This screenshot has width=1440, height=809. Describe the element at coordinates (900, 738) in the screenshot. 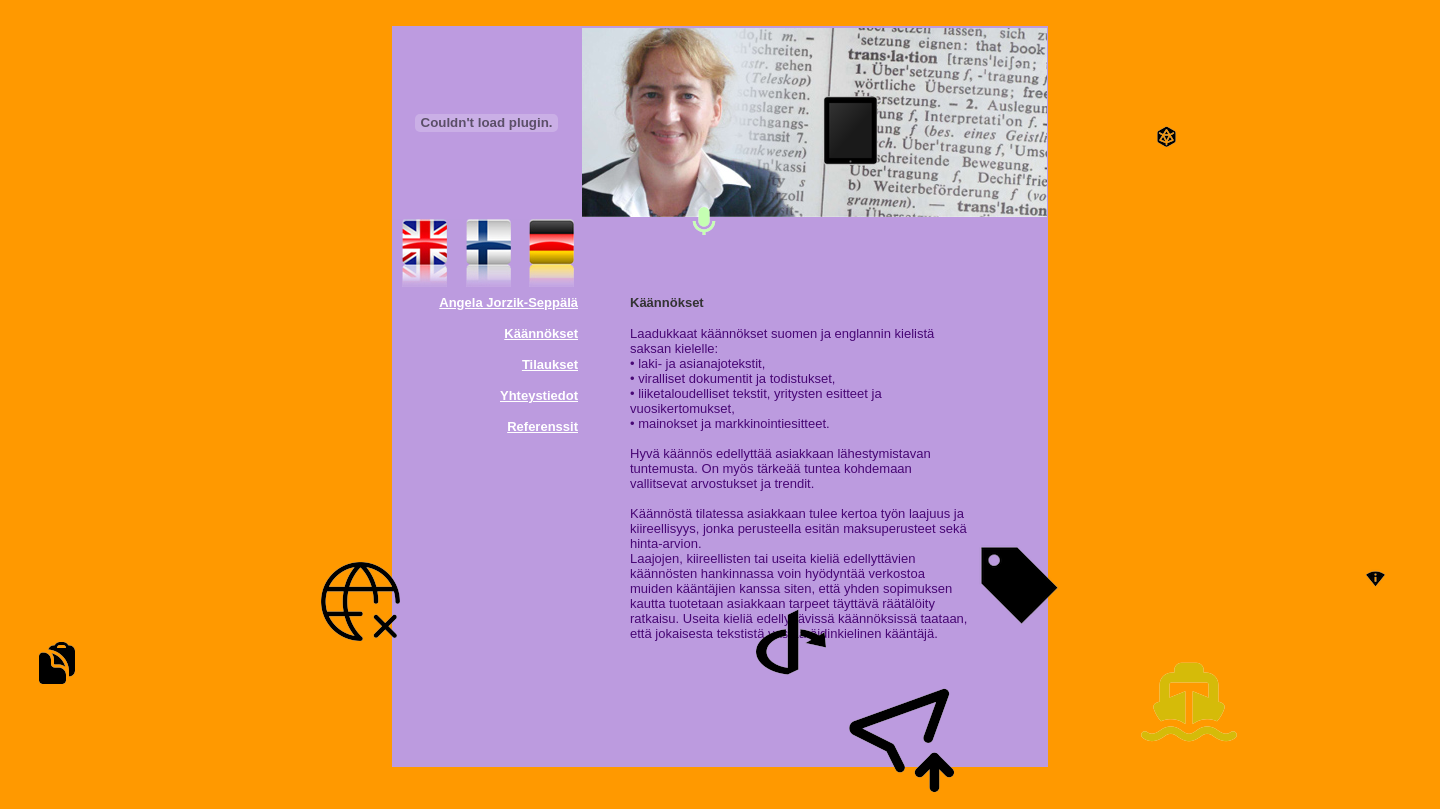

I see `upload or share your current location` at that location.